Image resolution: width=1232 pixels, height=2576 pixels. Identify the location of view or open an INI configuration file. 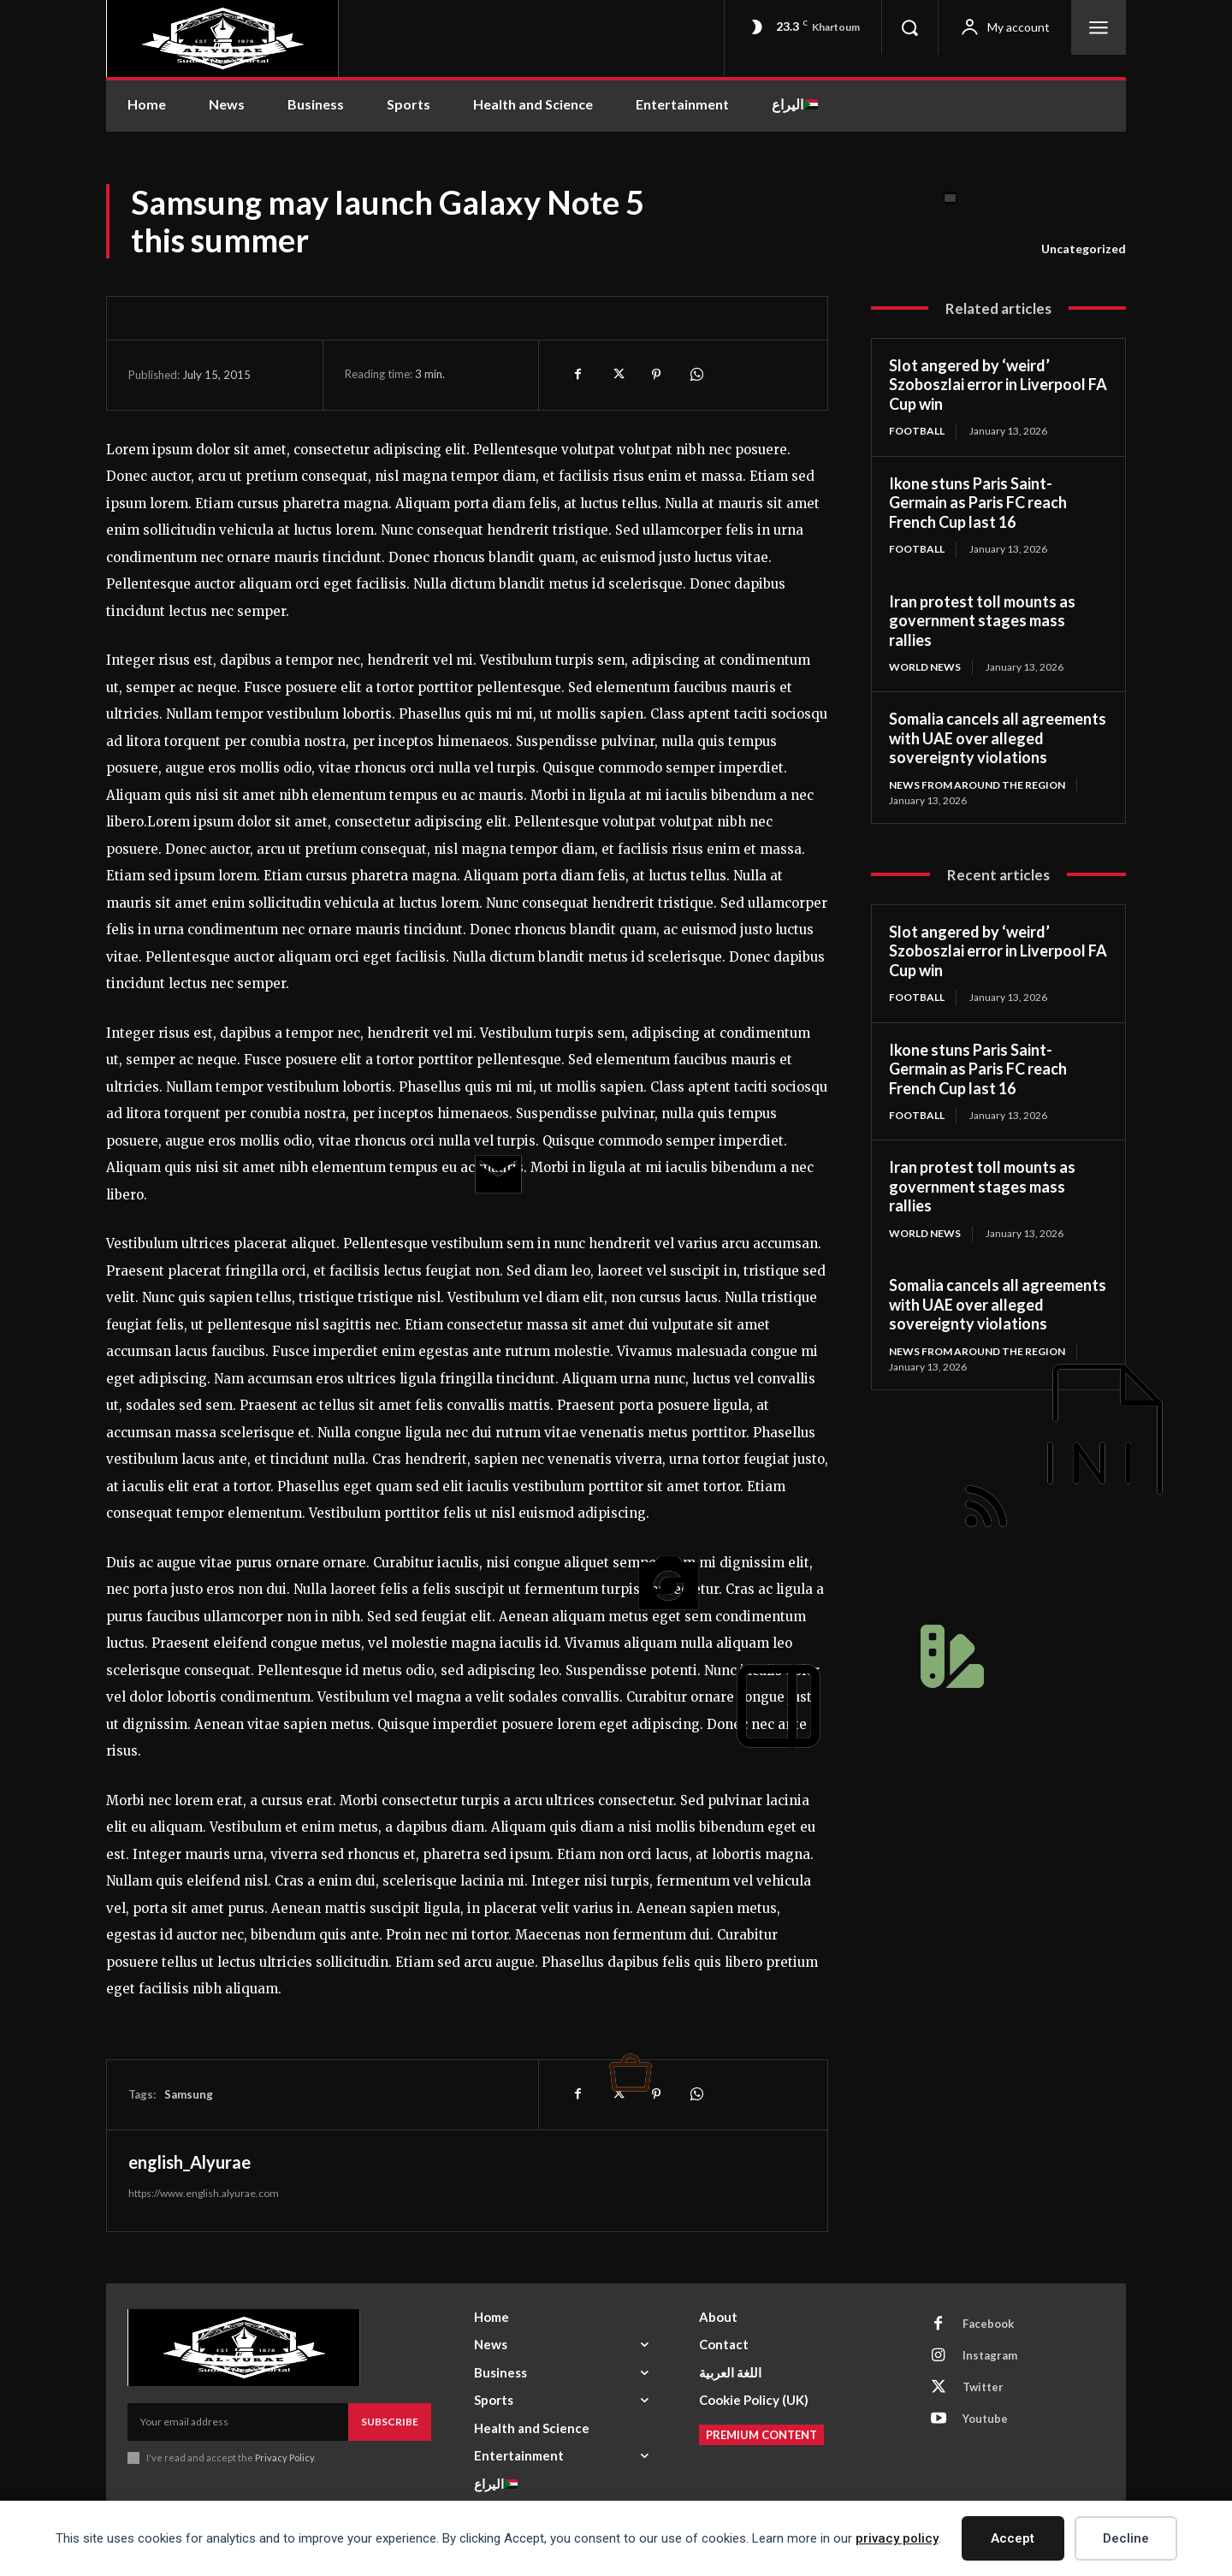
(1107, 1429).